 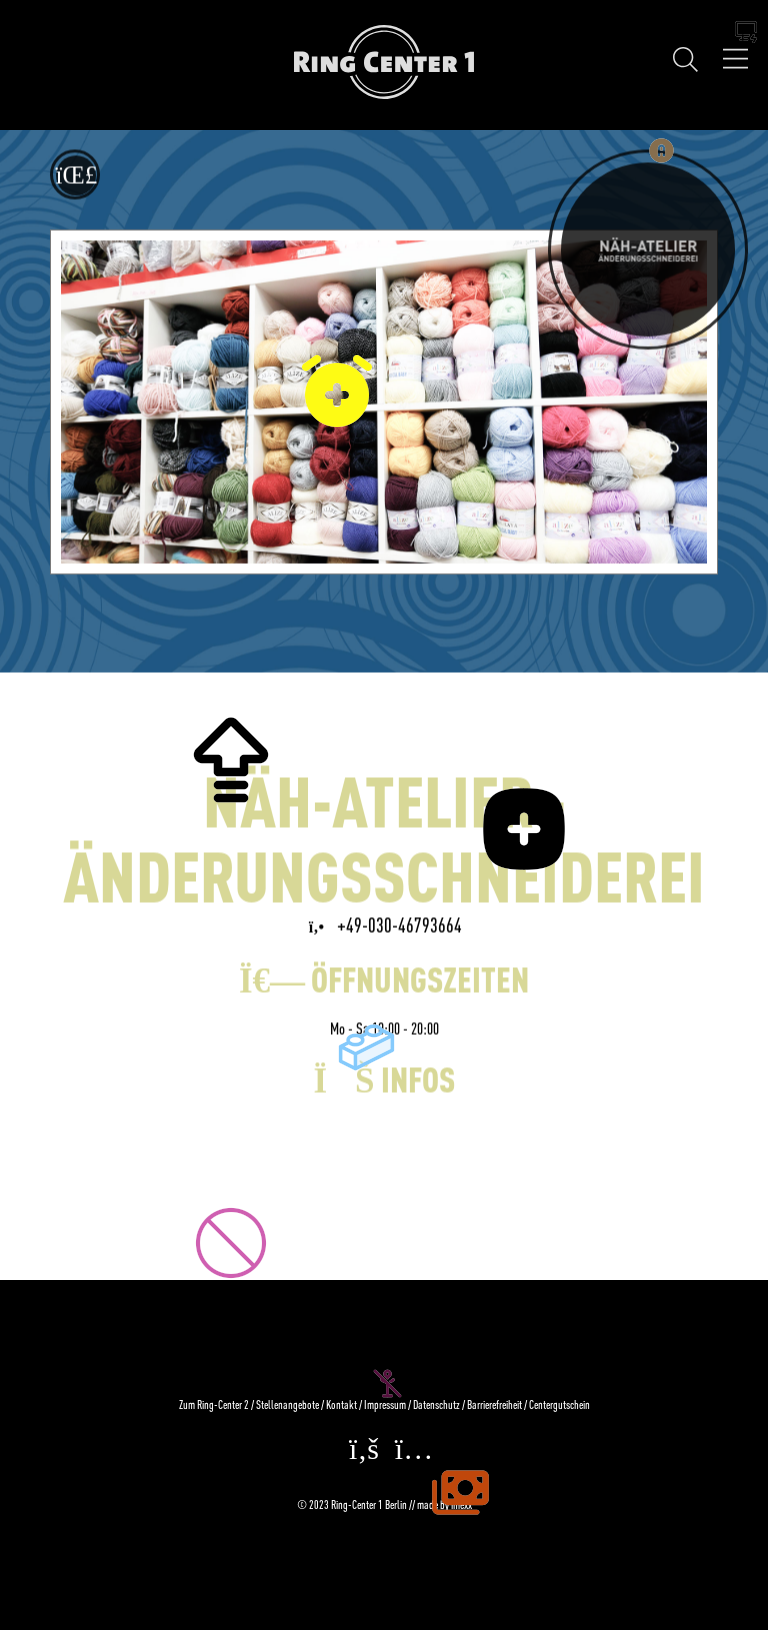 What do you see at coordinates (661, 150) in the screenshot?
I see `select option A in a multiple choice interface` at bounding box center [661, 150].